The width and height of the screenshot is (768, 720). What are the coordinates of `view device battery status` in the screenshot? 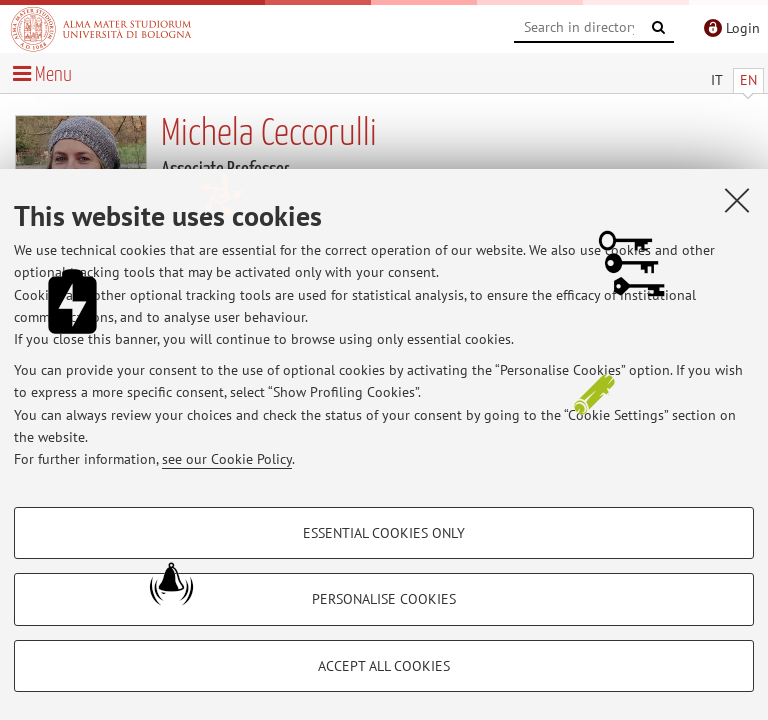 It's located at (72, 301).